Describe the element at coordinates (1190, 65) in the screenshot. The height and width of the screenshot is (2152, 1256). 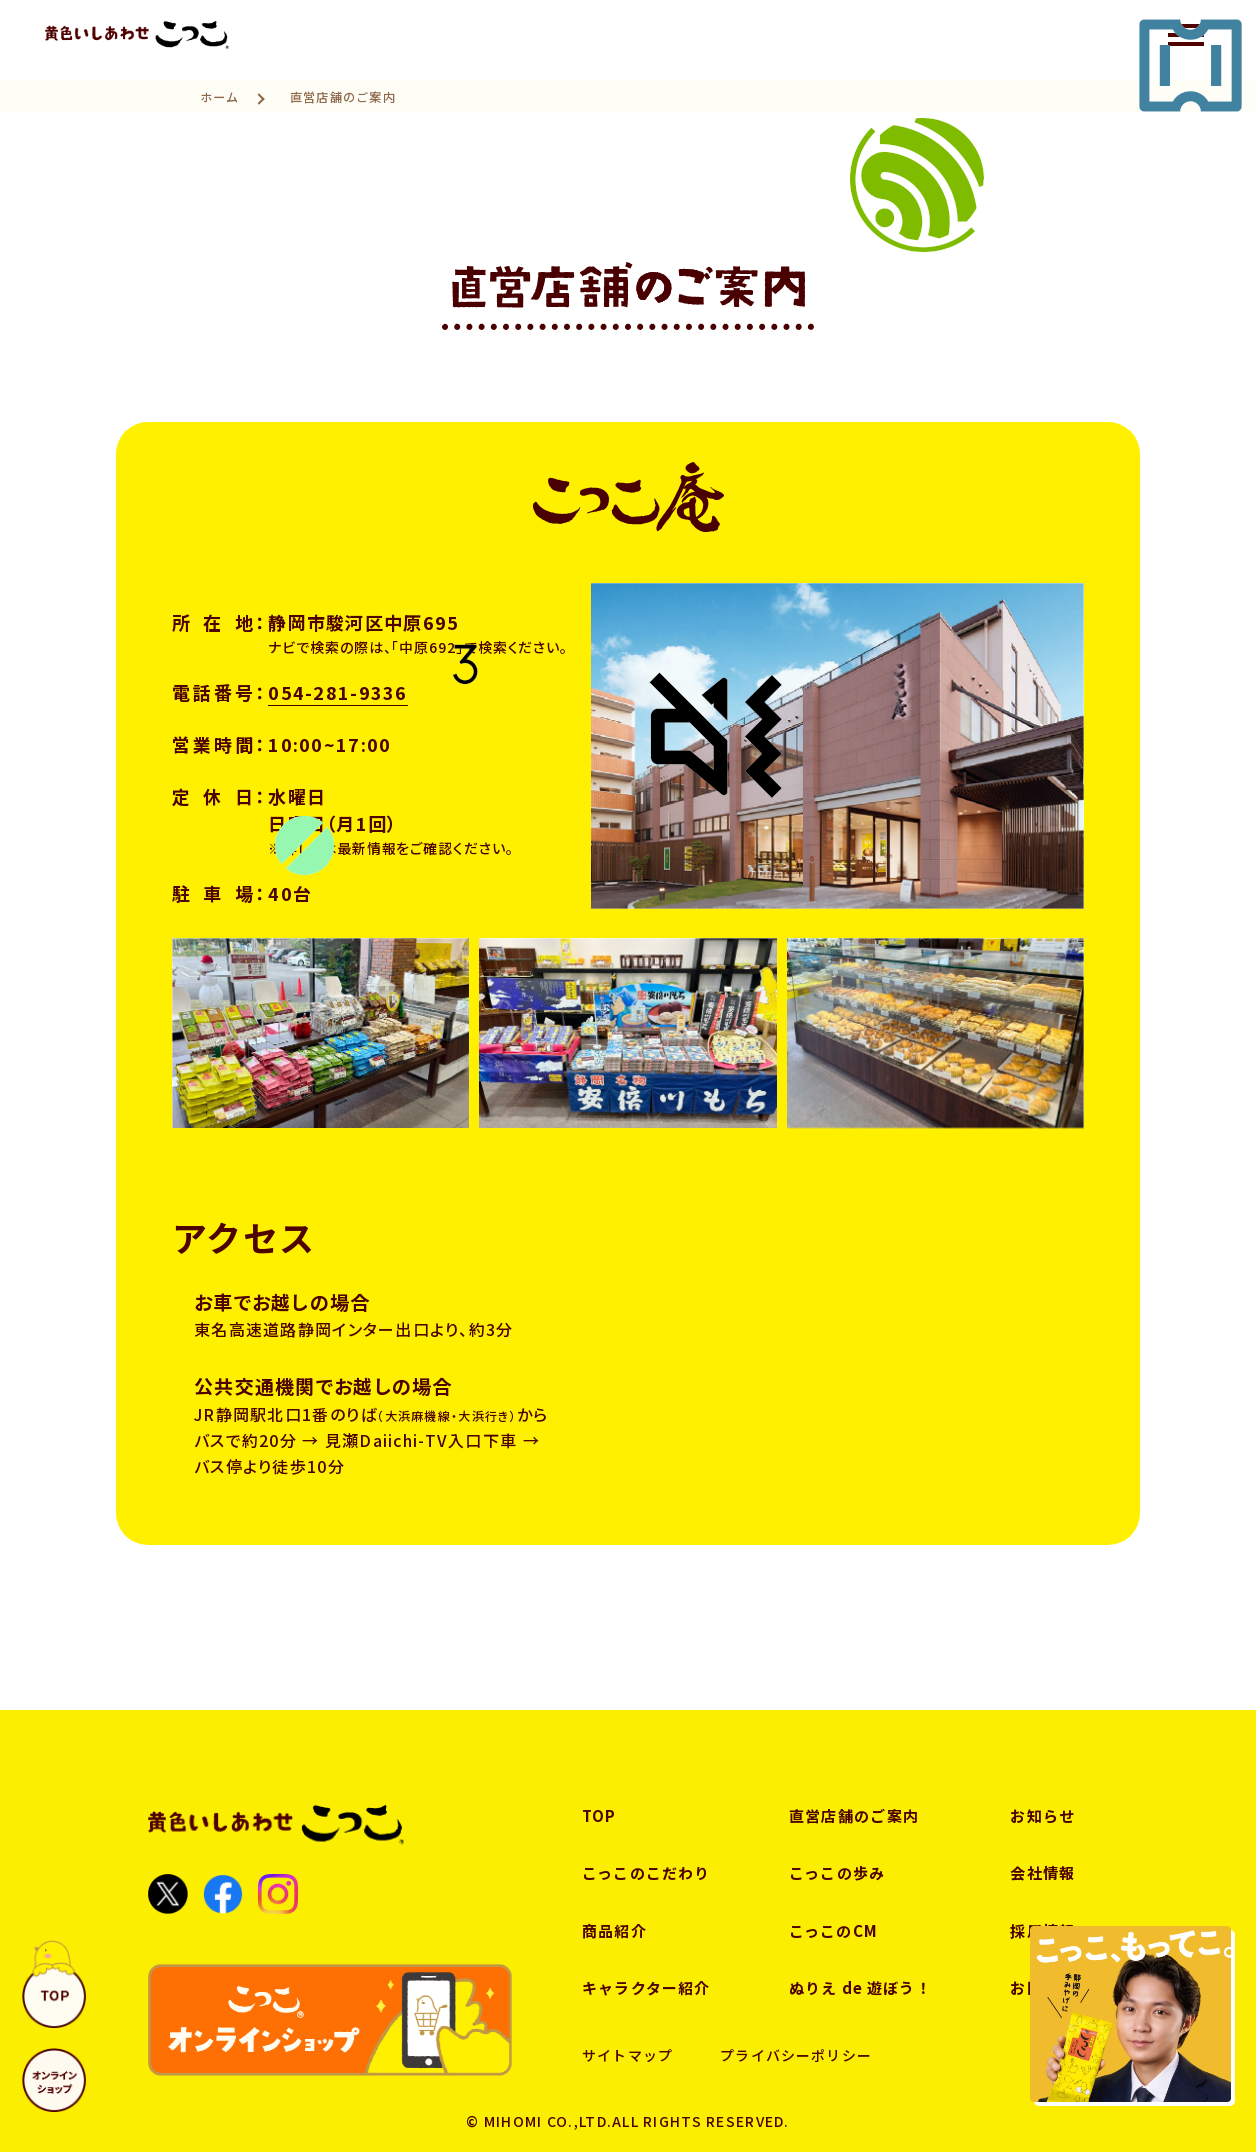
I see `view available coupons or vouchers` at that location.